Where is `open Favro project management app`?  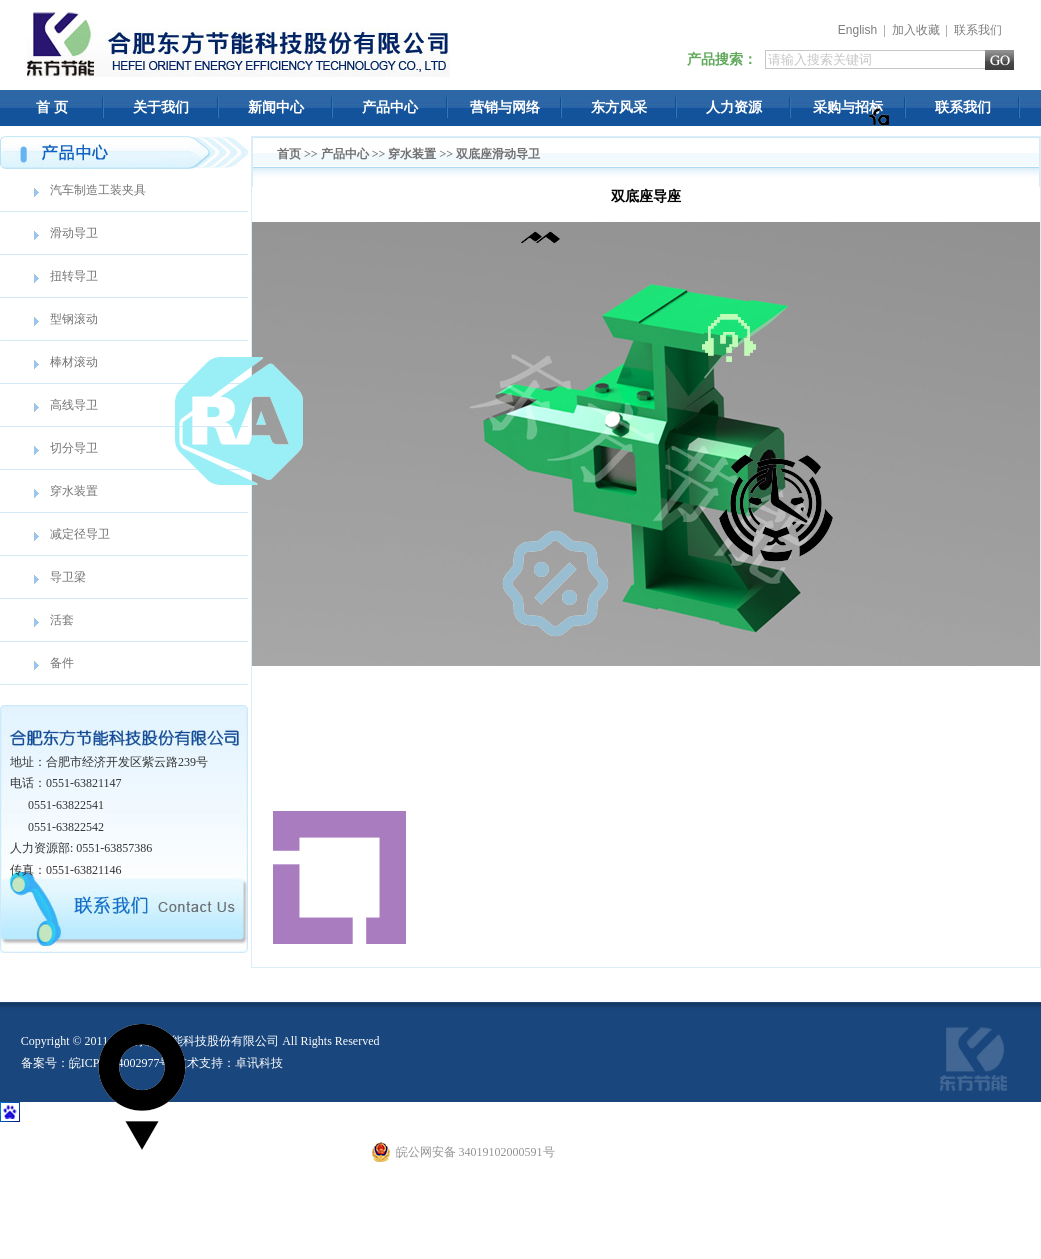
open Favro project management app is located at coordinates (879, 117).